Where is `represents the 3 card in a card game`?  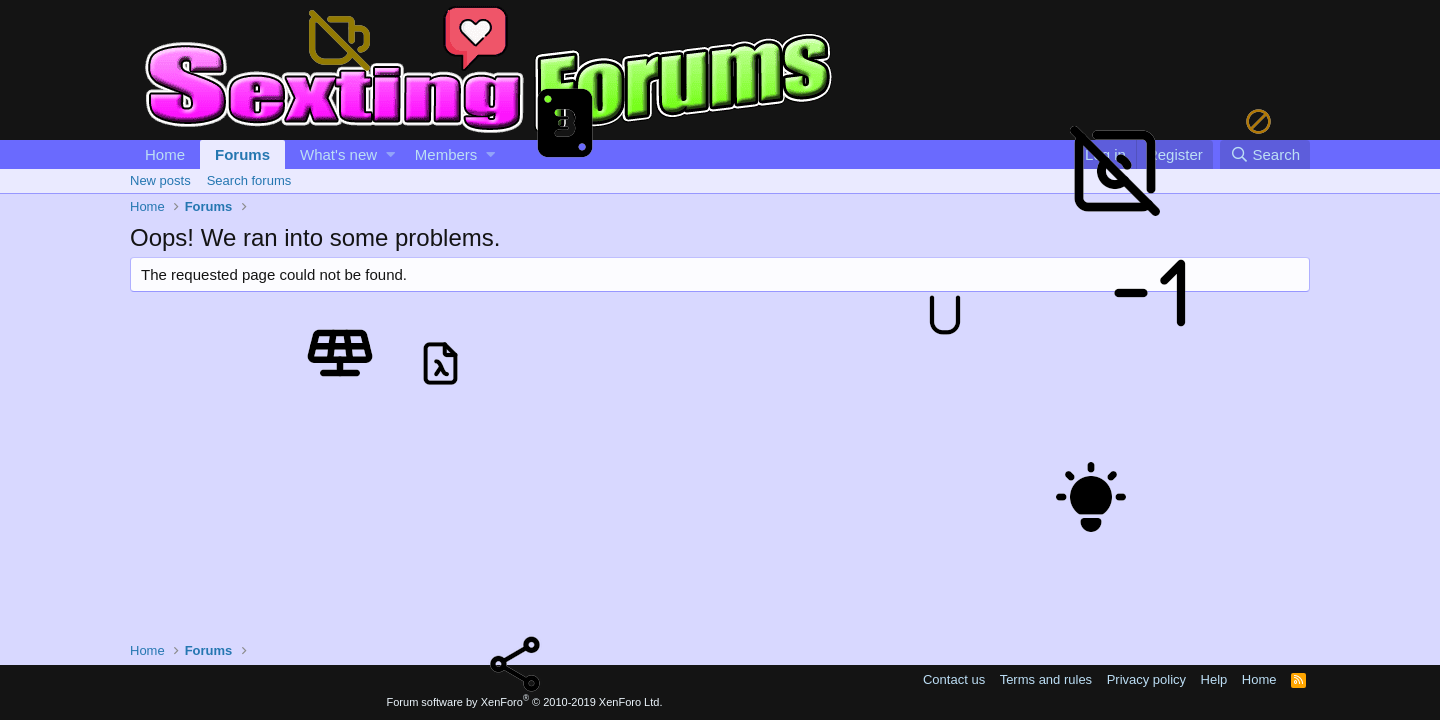
represents the 3 card in a card game is located at coordinates (565, 123).